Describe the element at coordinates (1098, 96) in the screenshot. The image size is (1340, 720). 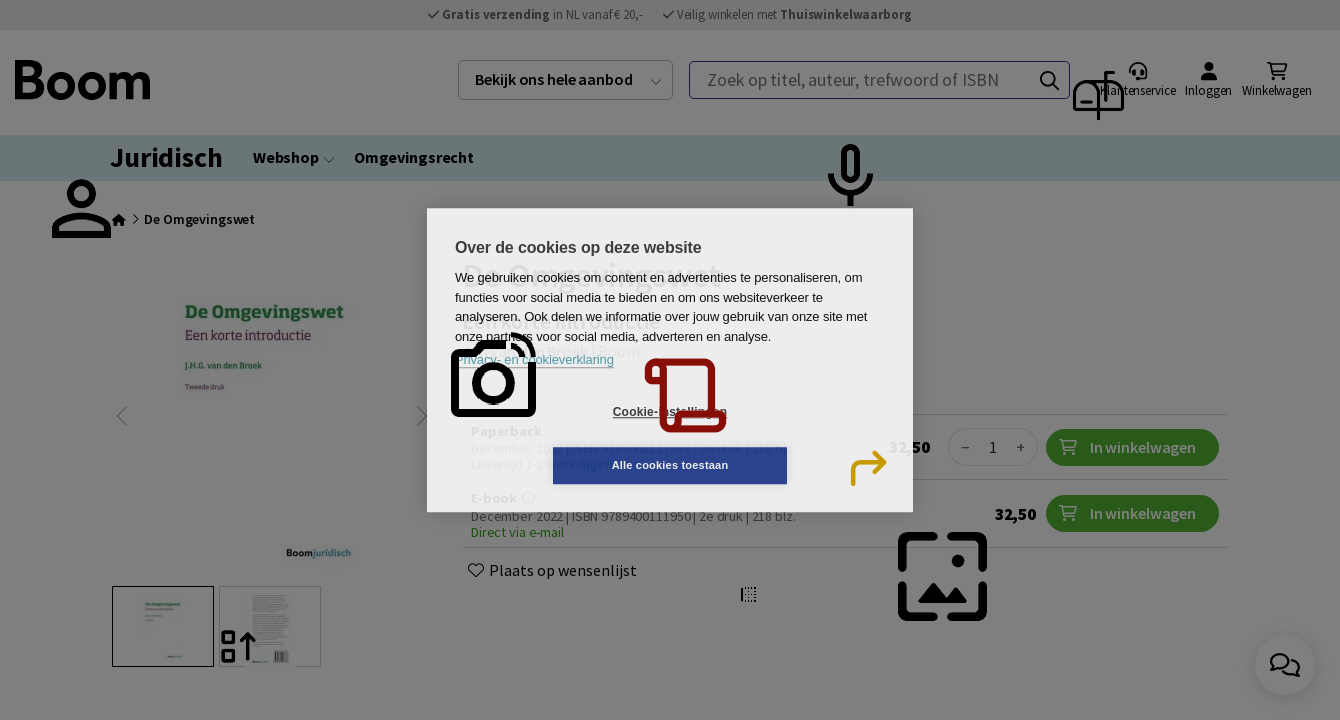
I see `access your mailbox or inbox` at that location.